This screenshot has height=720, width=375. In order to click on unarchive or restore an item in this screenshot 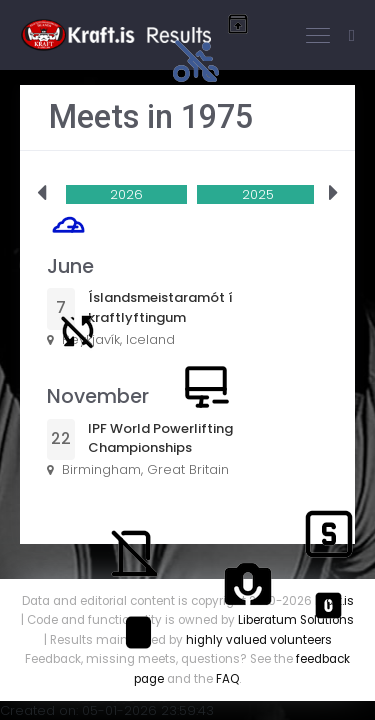, I will do `click(238, 24)`.